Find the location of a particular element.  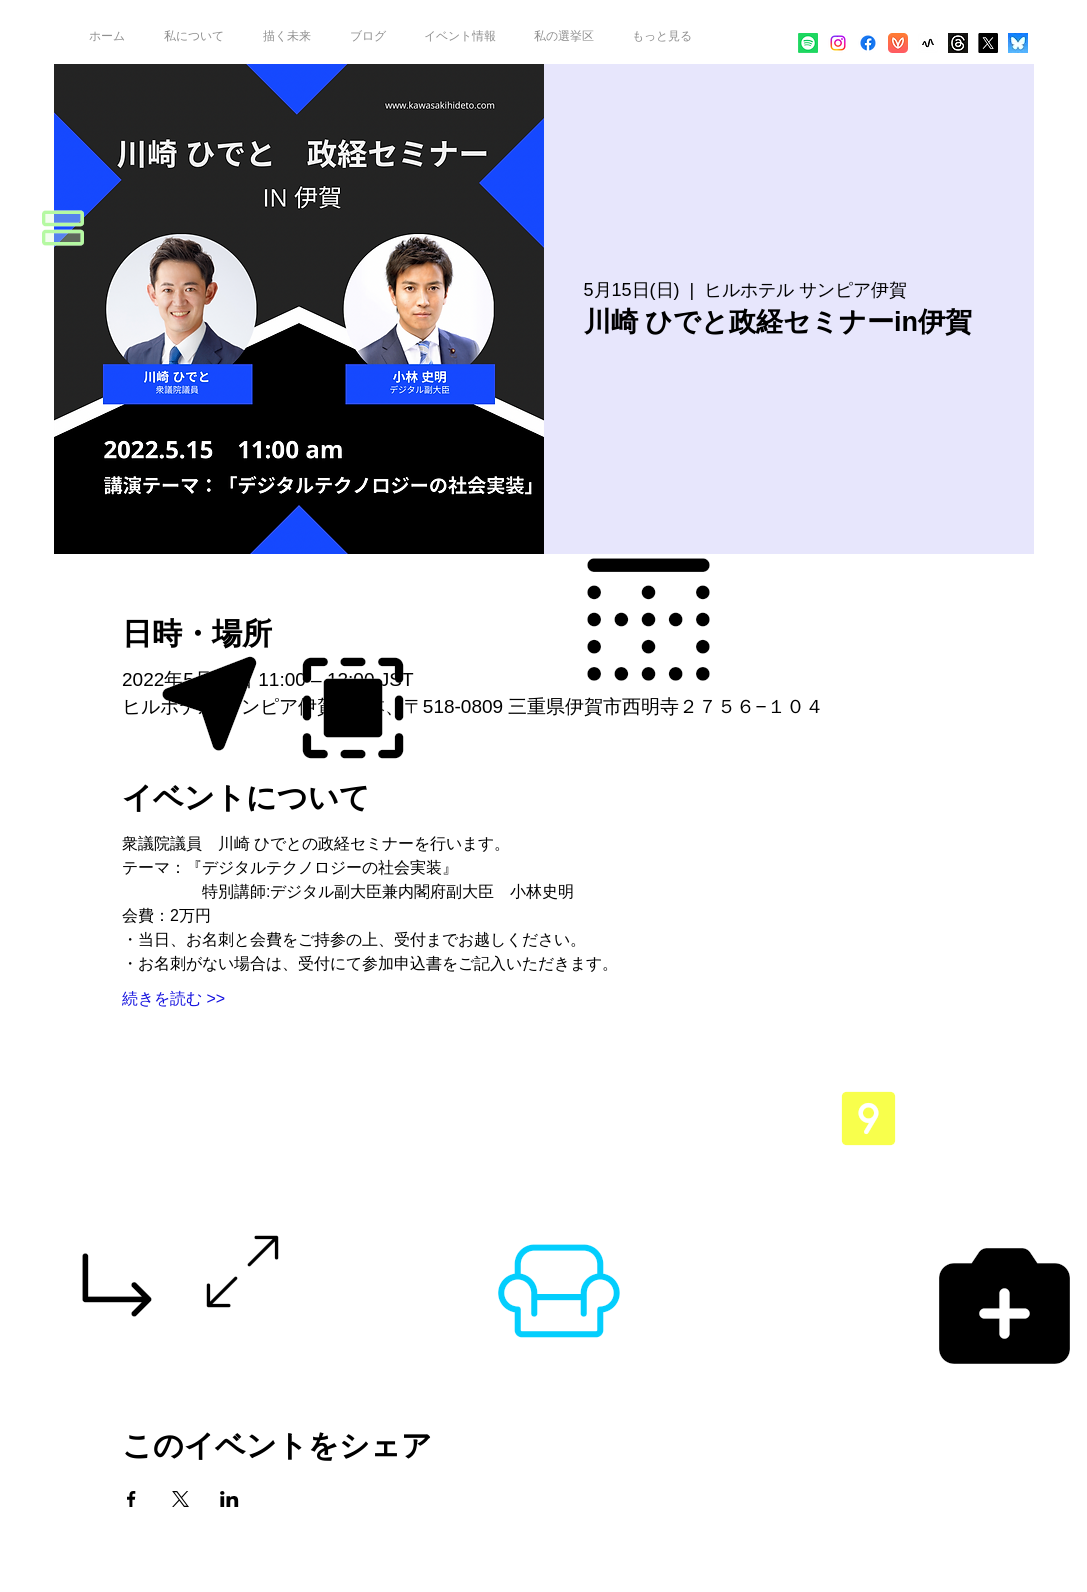

select all items in the current view is located at coordinates (353, 708).